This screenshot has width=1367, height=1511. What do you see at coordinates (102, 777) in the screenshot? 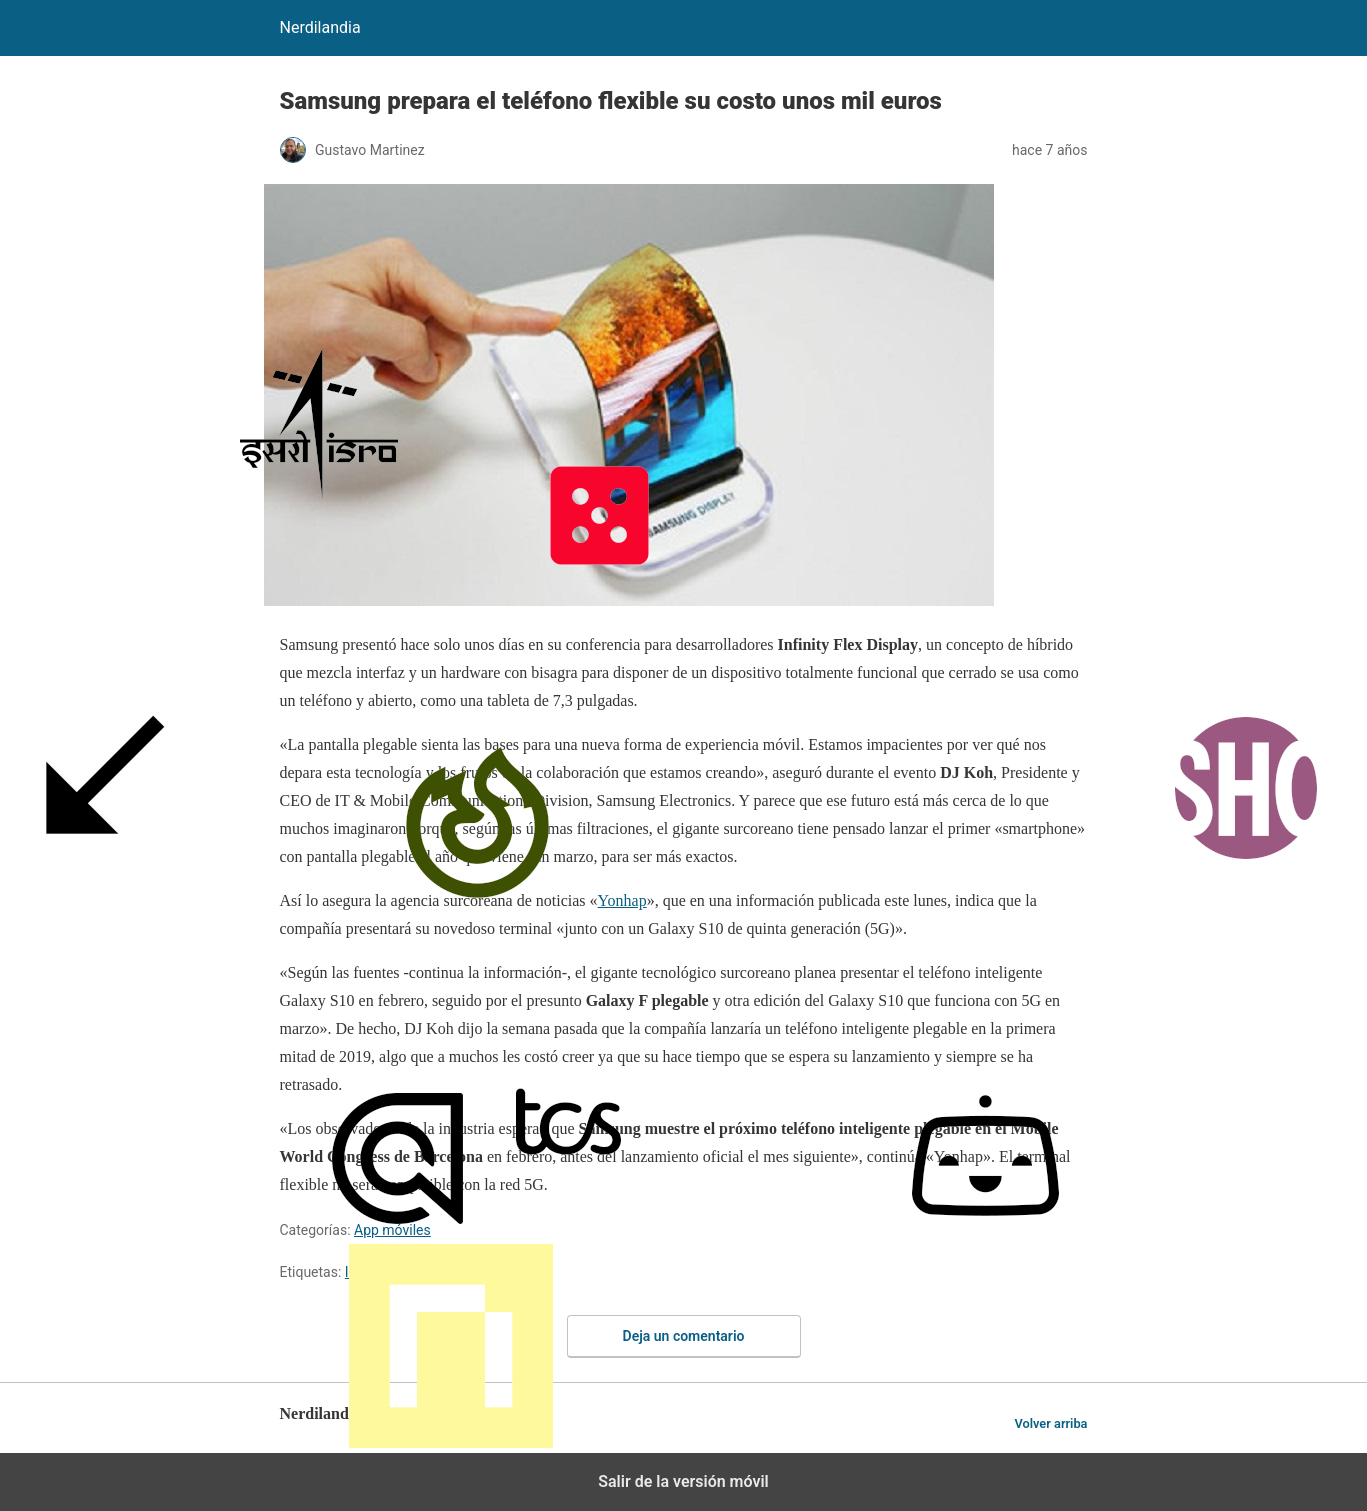
I see `navigate back and down` at bounding box center [102, 777].